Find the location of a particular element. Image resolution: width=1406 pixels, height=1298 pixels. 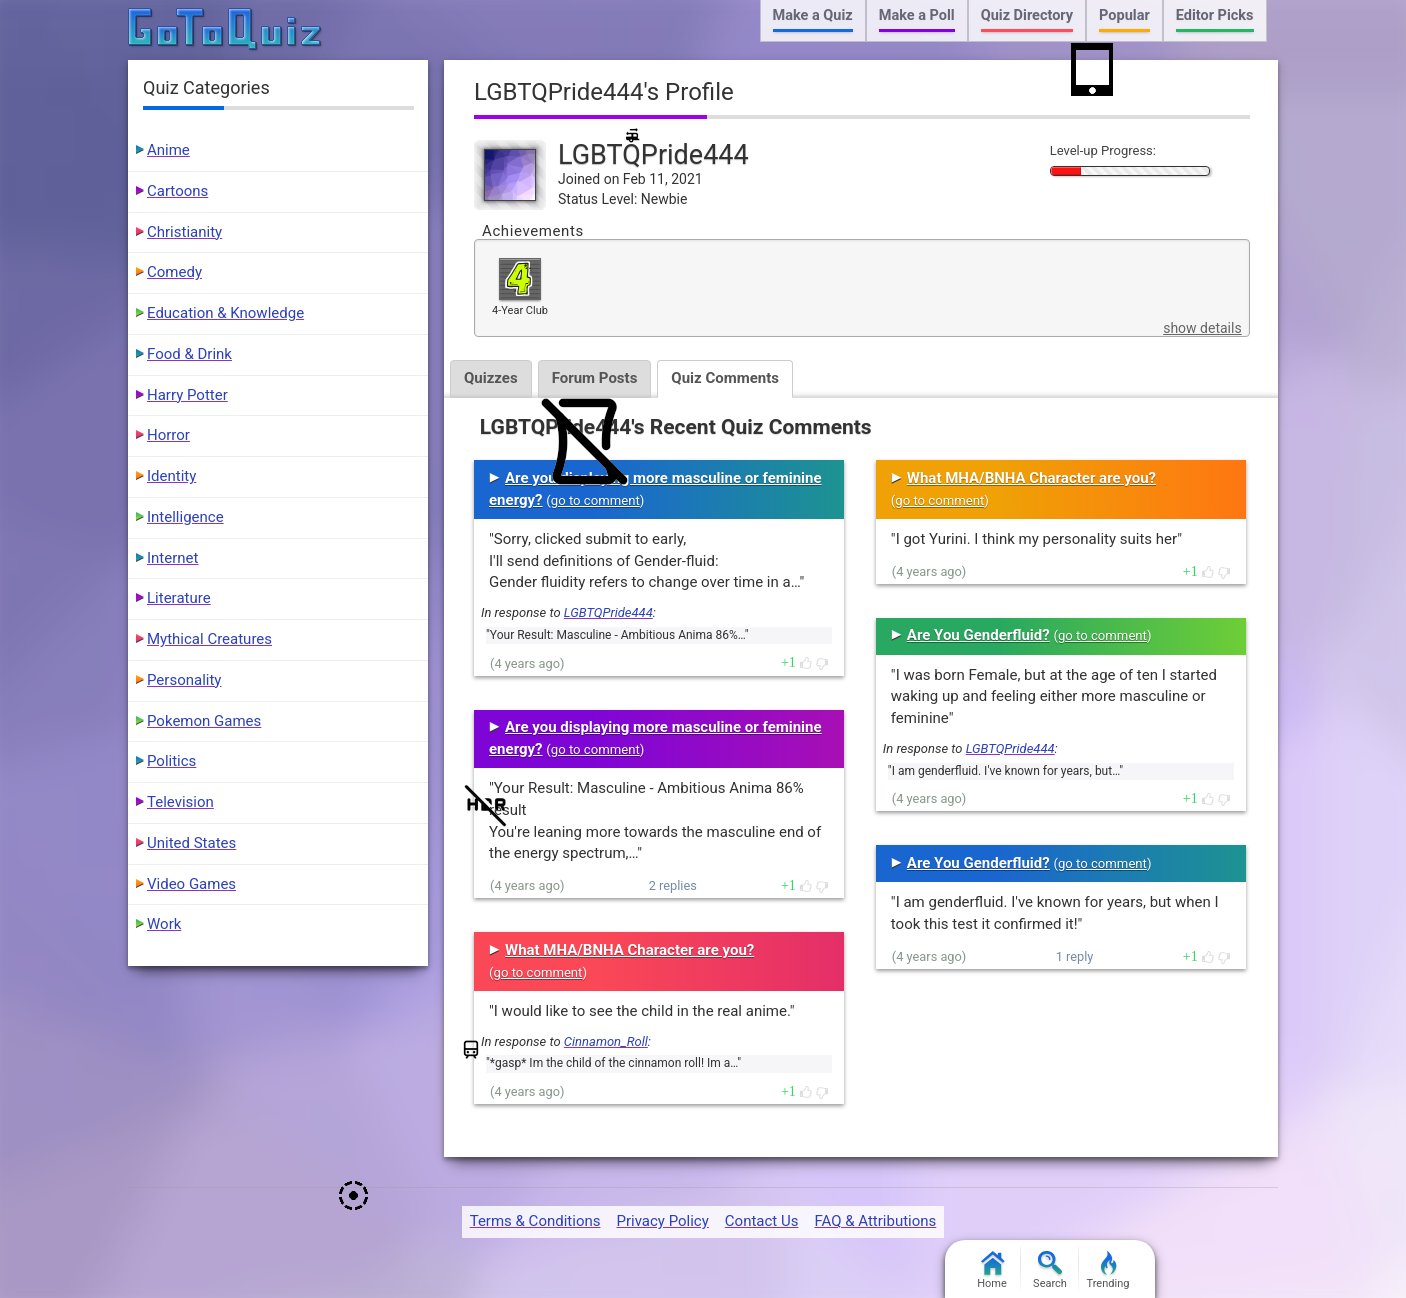

switch to tablet view or layout is located at coordinates (1093, 69).